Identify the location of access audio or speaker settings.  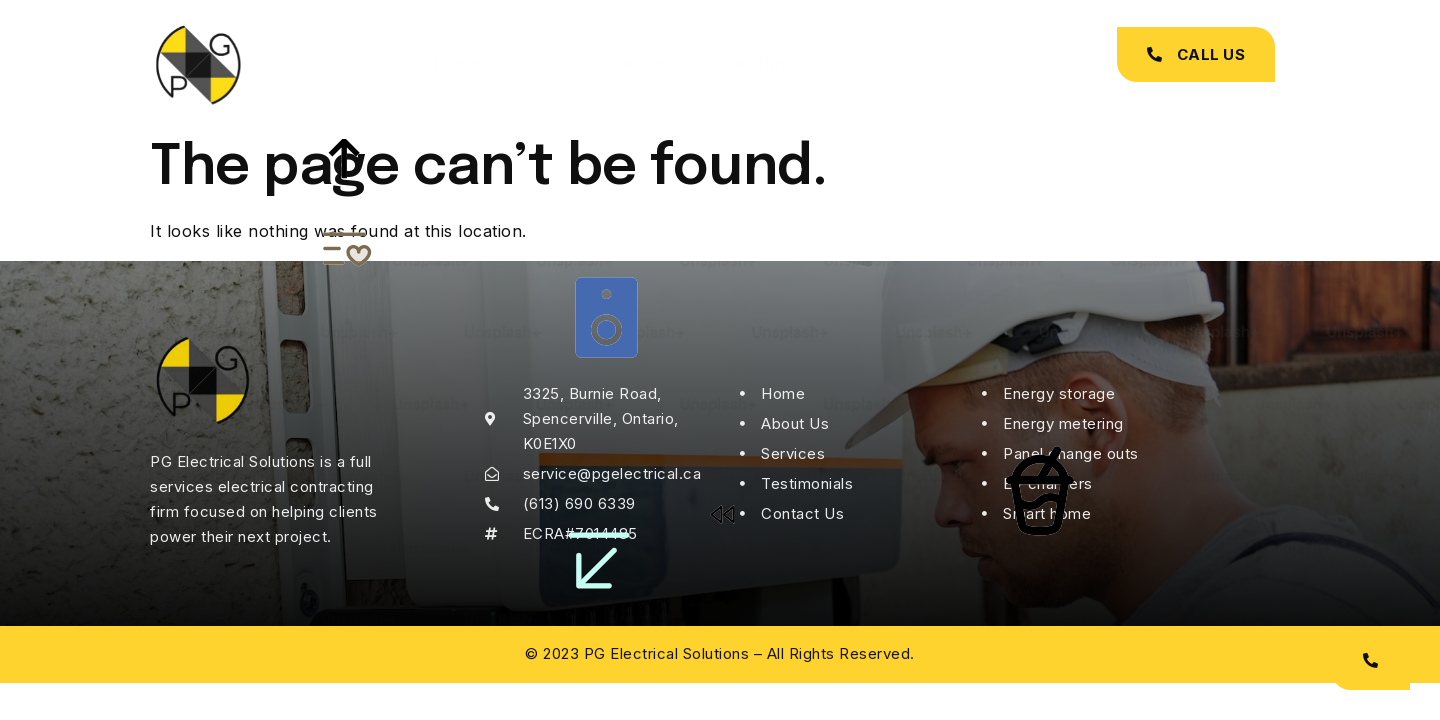
(606, 317).